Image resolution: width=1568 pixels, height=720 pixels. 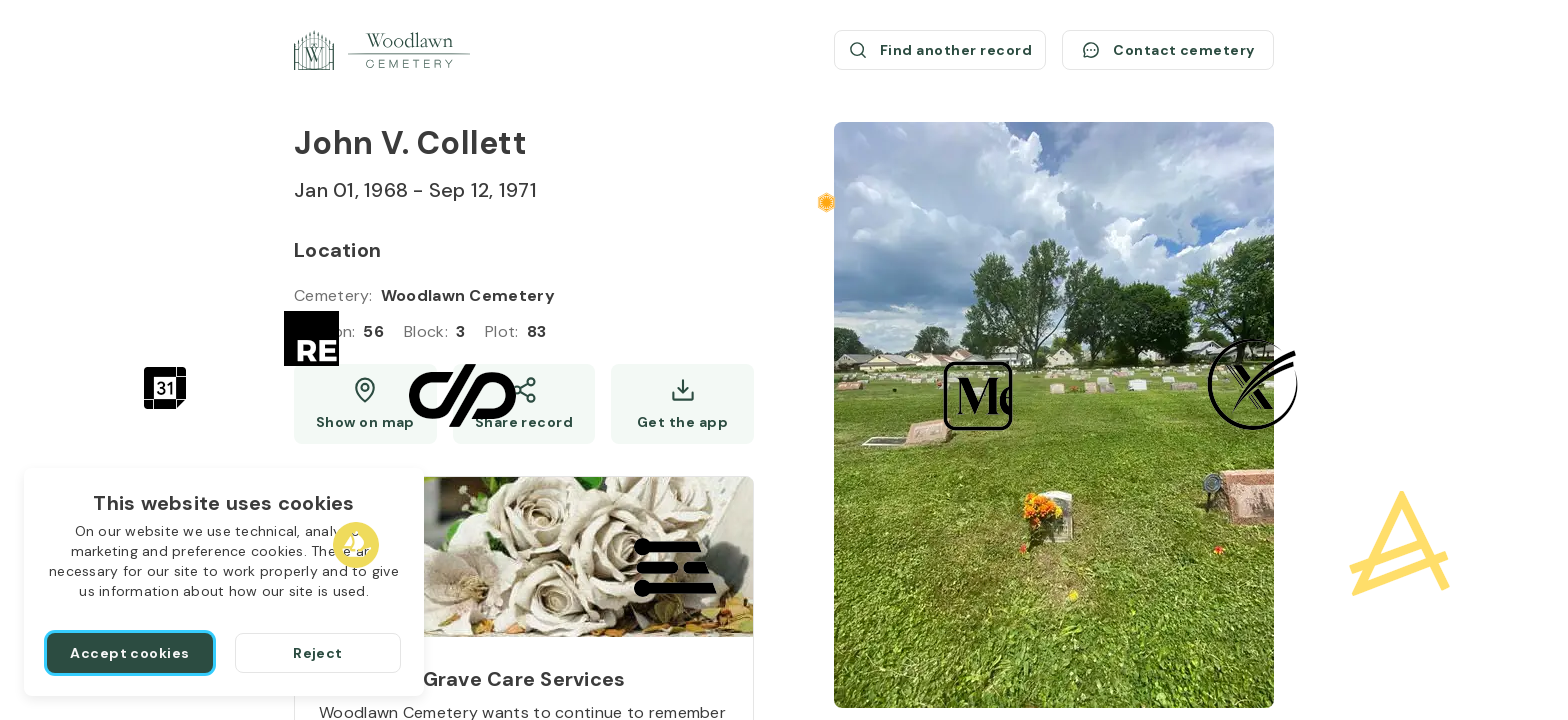 I want to click on open the Medium app, so click(x=978, y=396).